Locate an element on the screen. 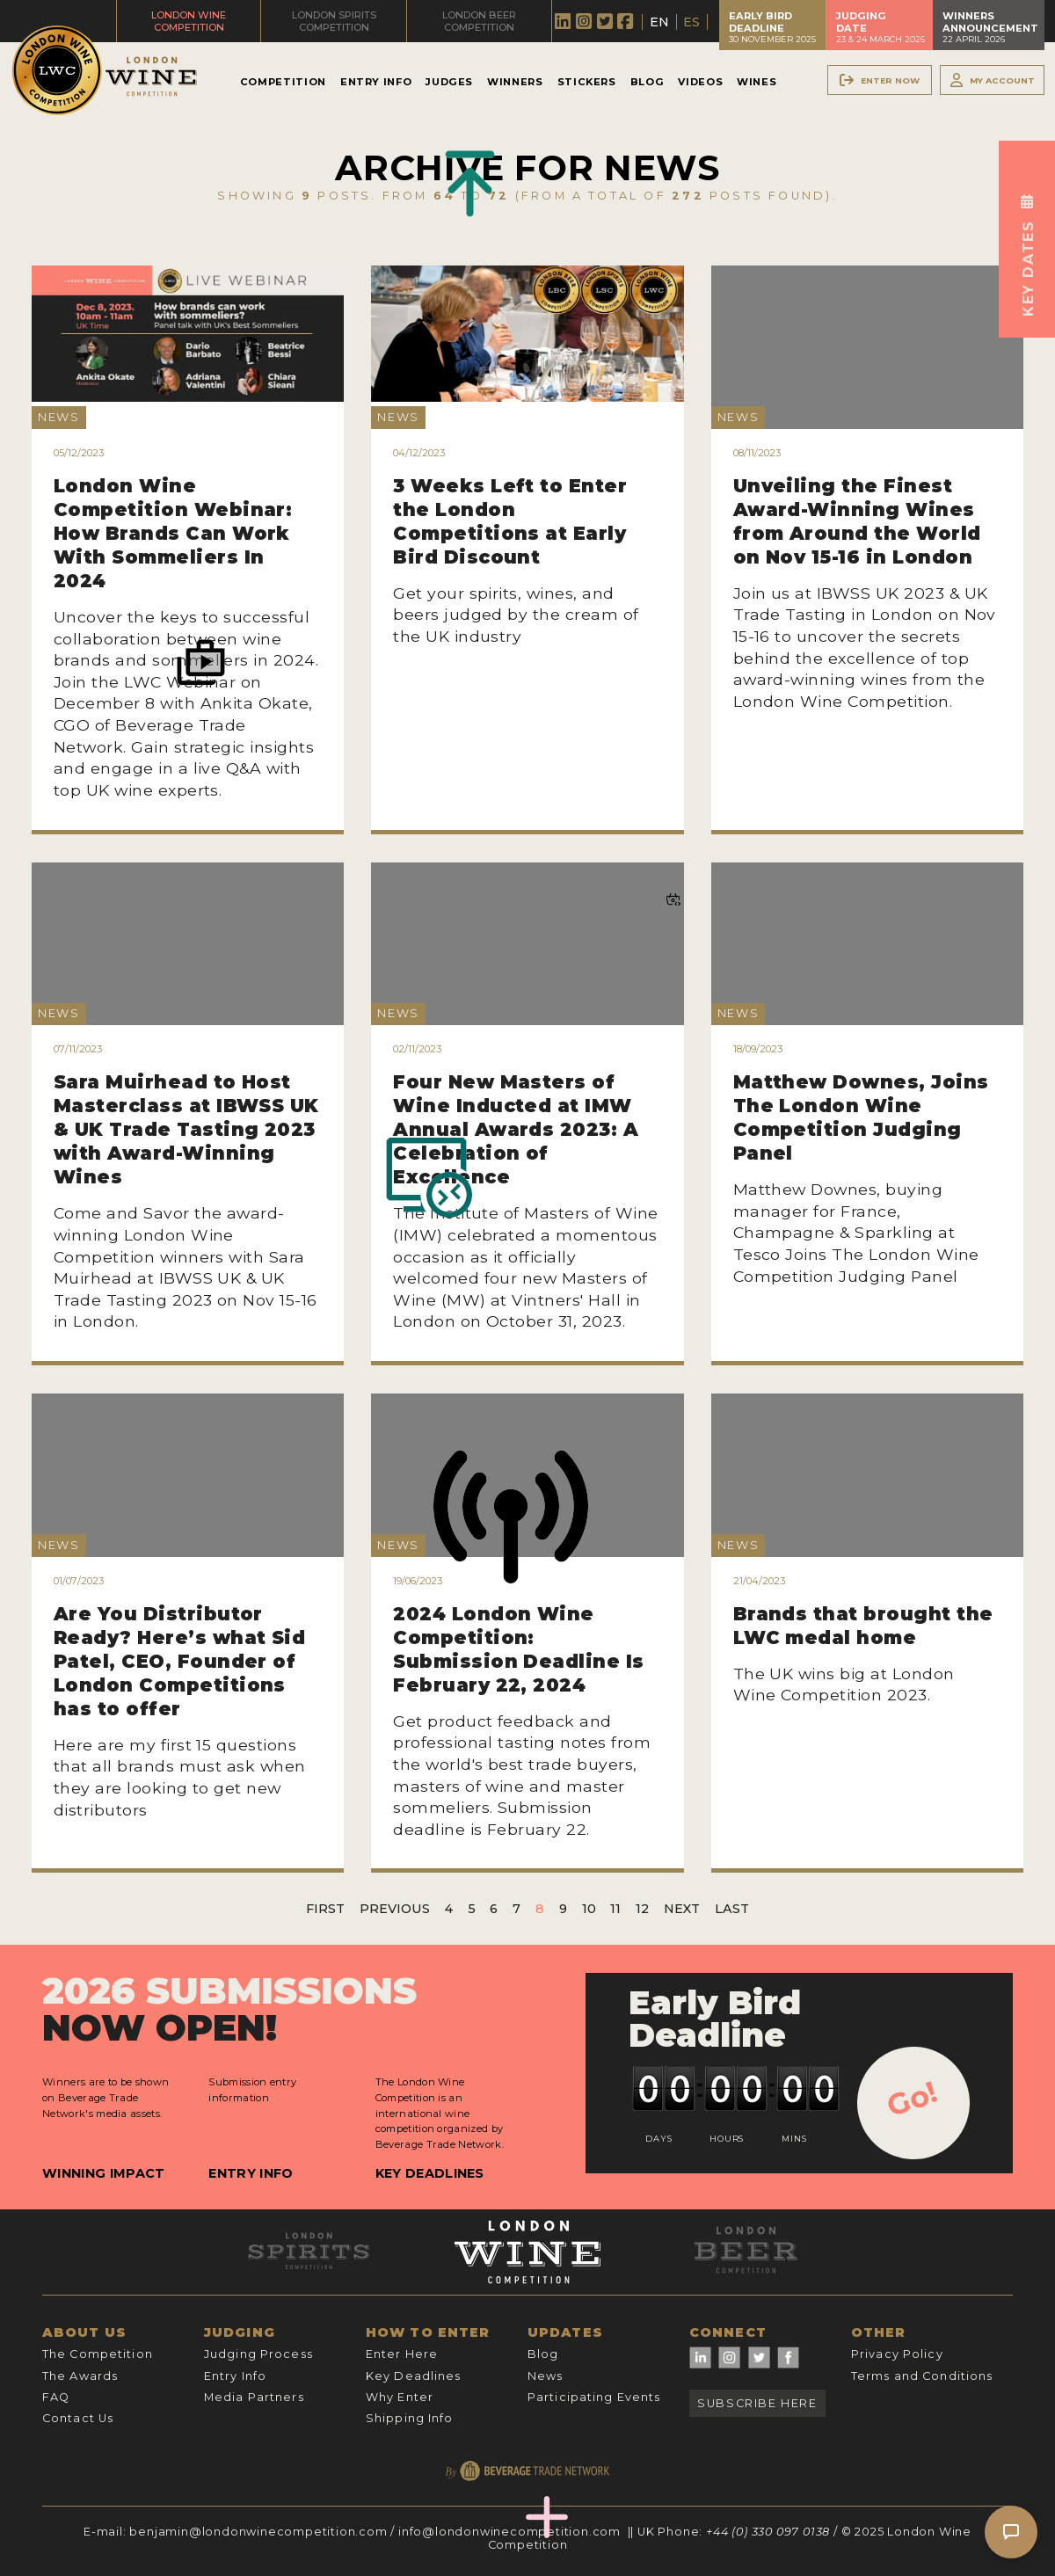 The height and width of the screenshot is (2576, 1055). add a new item is located at coordinates (548, 2518).